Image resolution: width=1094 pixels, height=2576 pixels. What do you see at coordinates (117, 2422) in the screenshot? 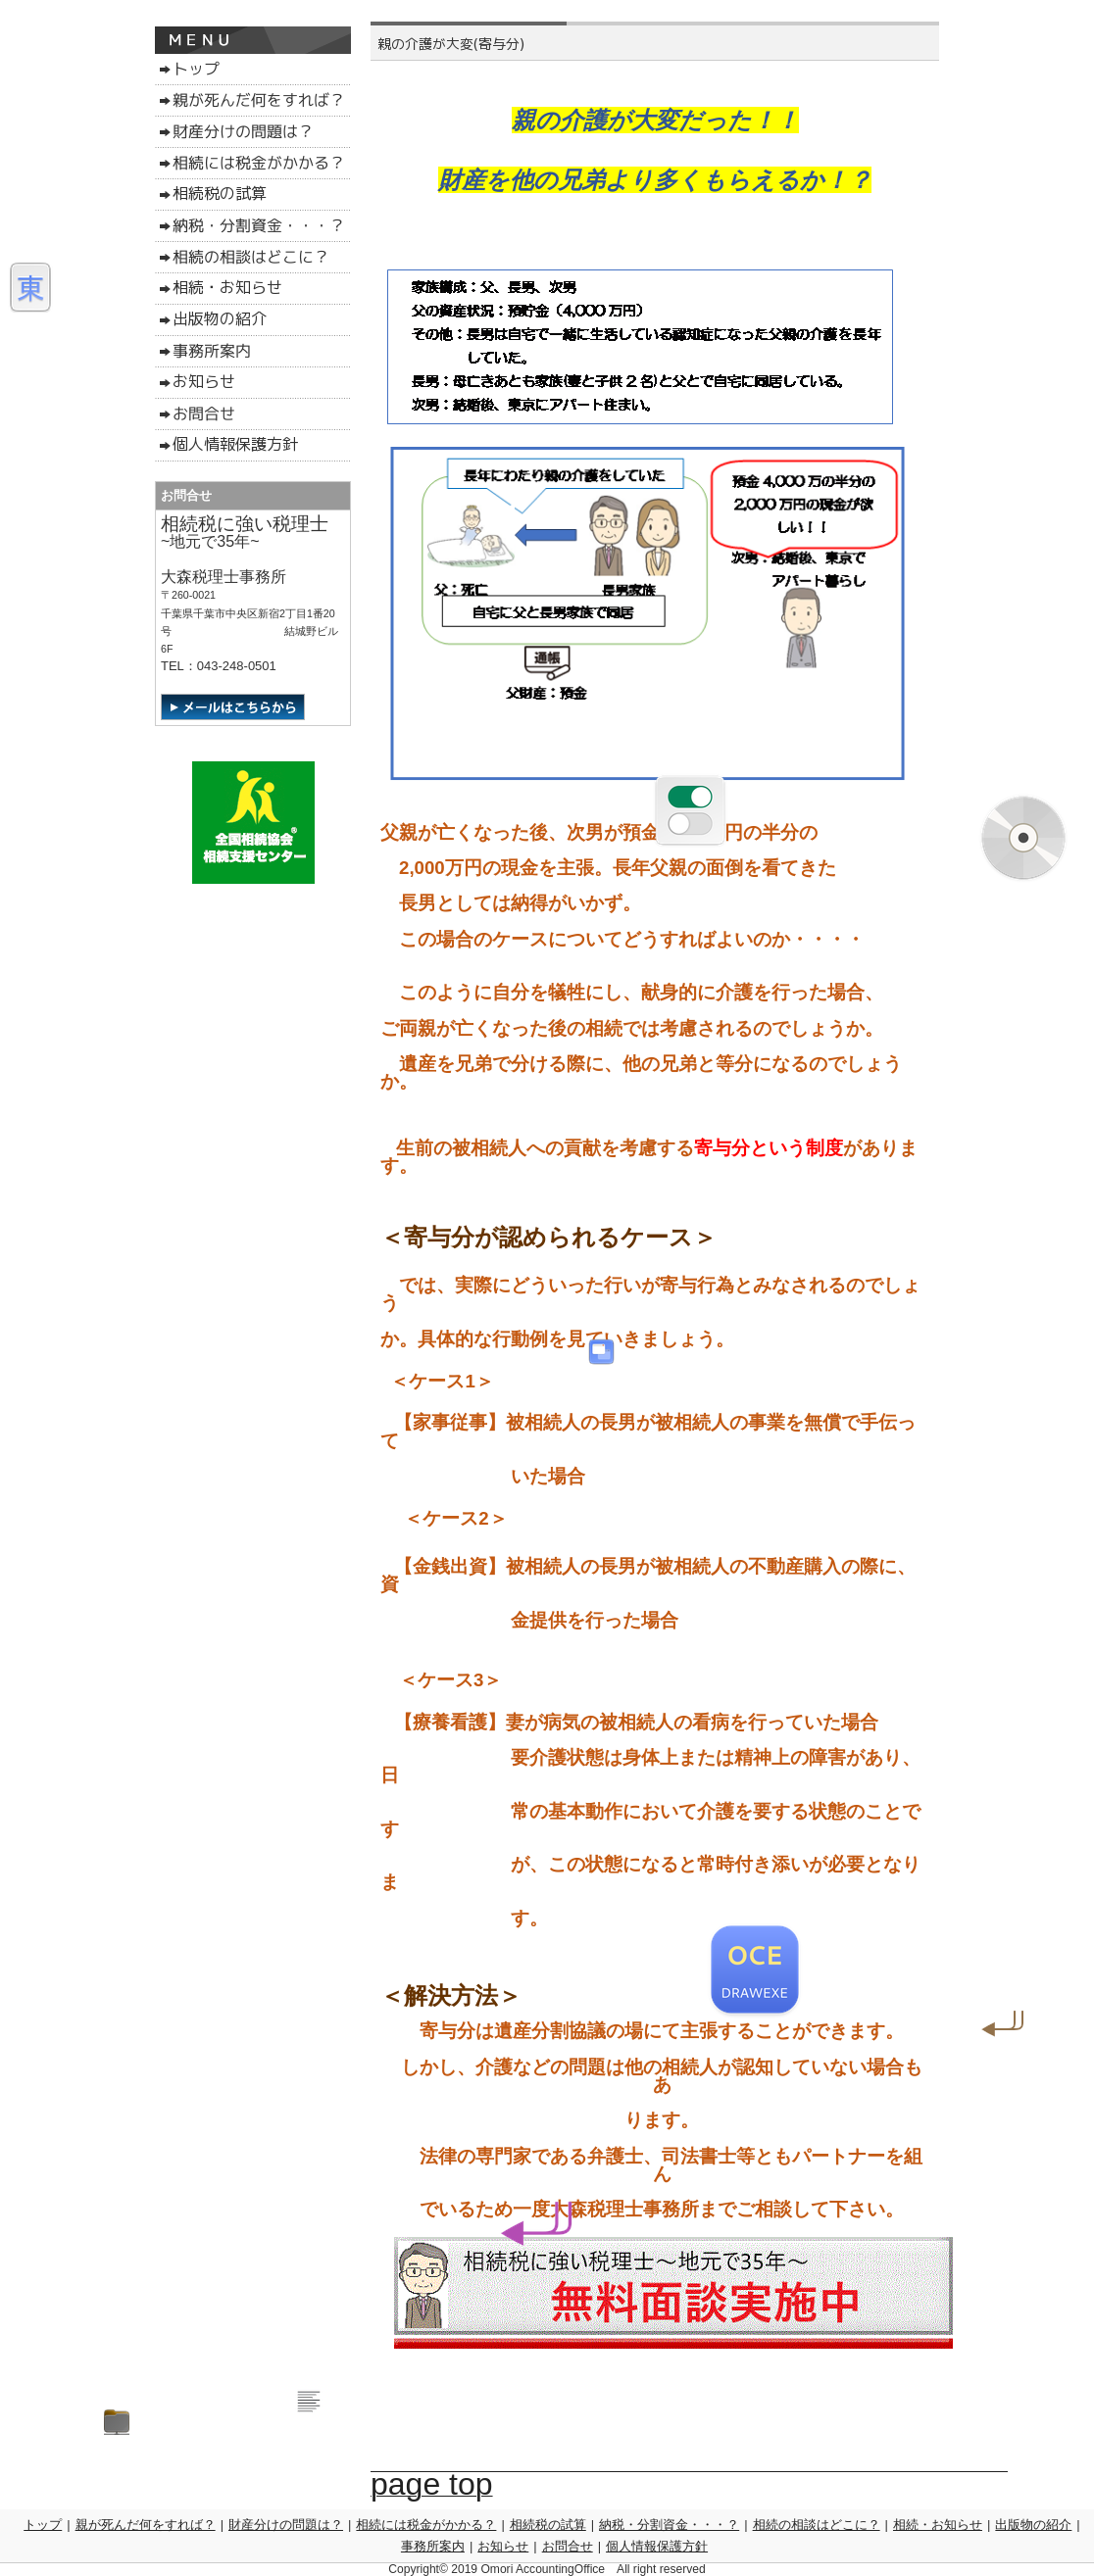
I see `access files stored on a remote server or network location` at bounding box center [117, 2422].